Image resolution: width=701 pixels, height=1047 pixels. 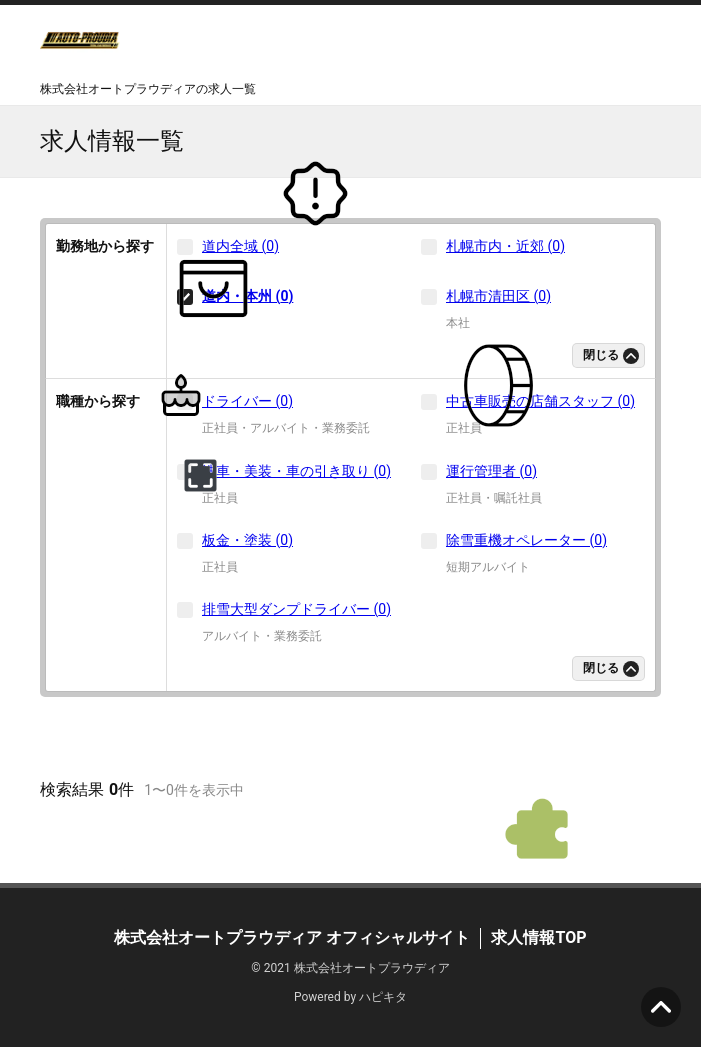 I want to click on view coin or currency balance, so click(x=498, y=385).